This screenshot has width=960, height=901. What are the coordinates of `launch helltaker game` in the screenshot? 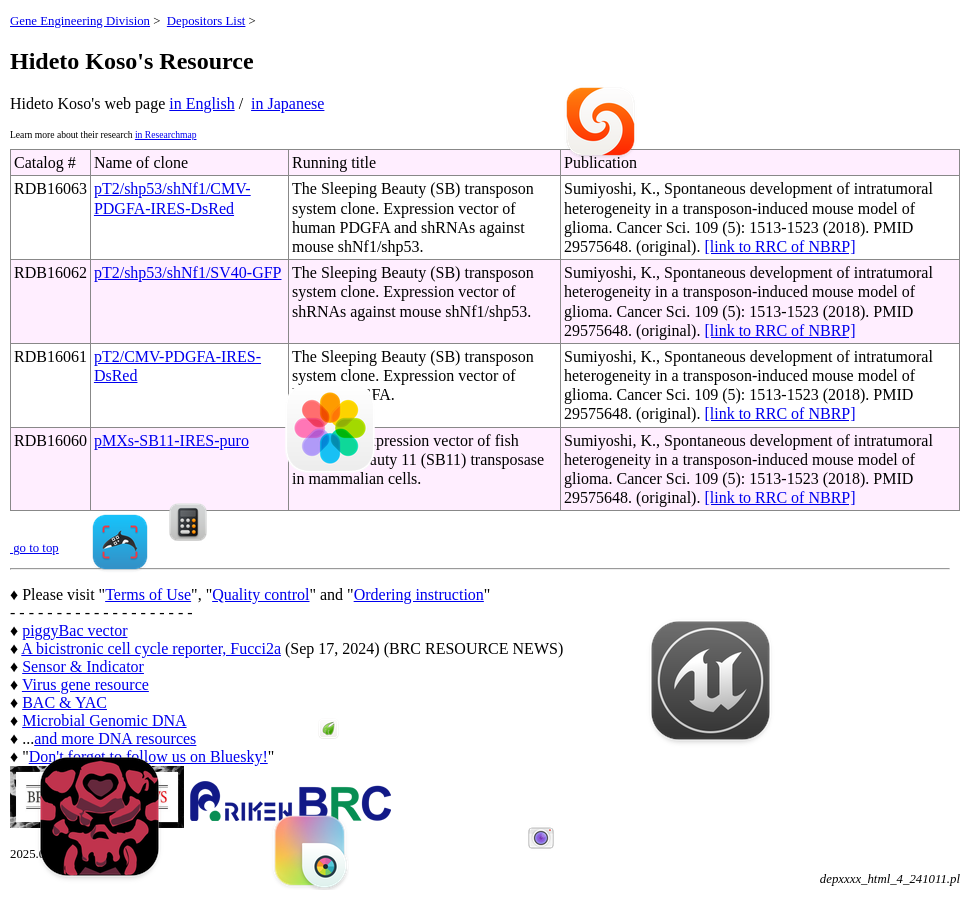 It's located at (99, 816).